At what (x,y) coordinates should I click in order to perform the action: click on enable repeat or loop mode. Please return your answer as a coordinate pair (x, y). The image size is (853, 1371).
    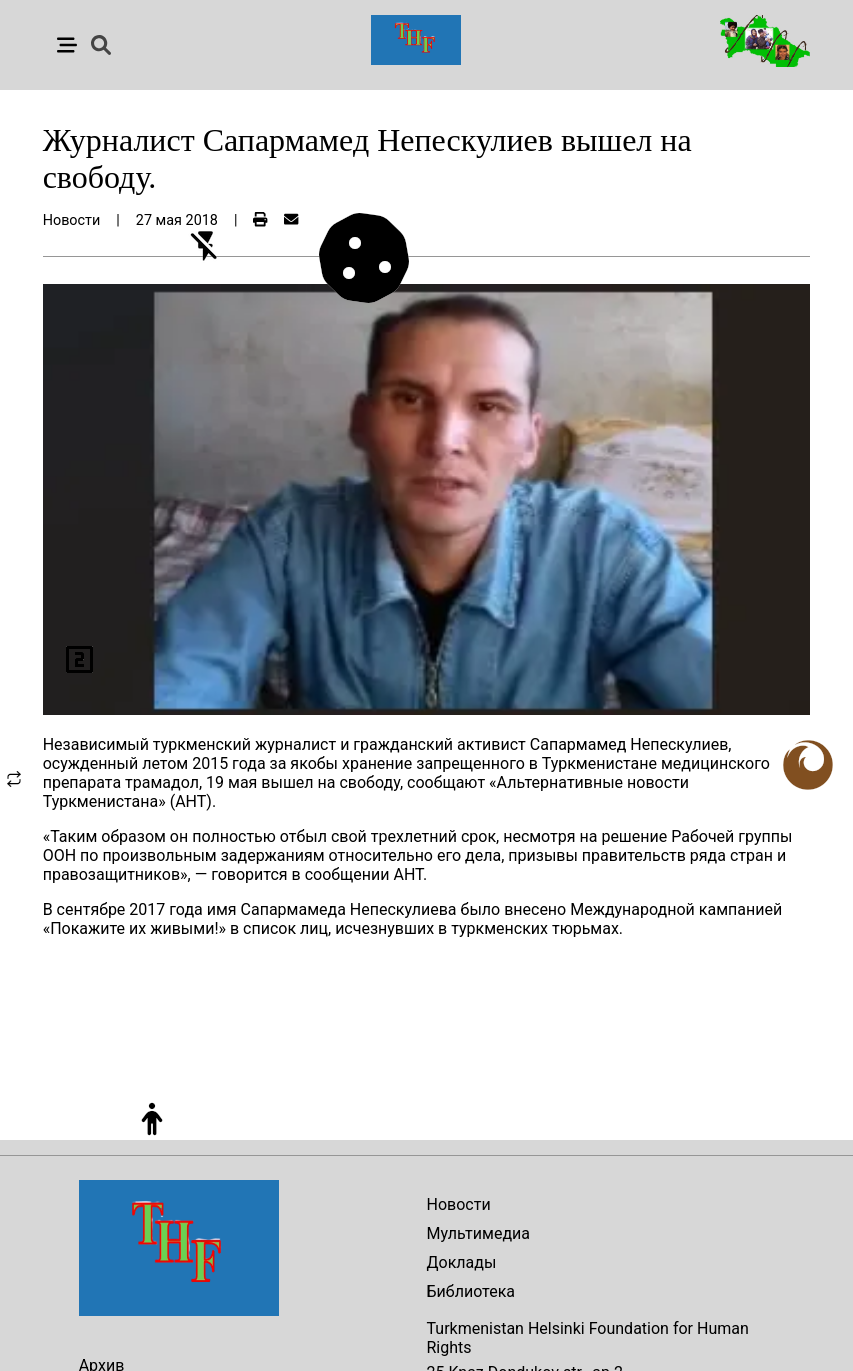
    Looking at the image, I should click on (14, 779).